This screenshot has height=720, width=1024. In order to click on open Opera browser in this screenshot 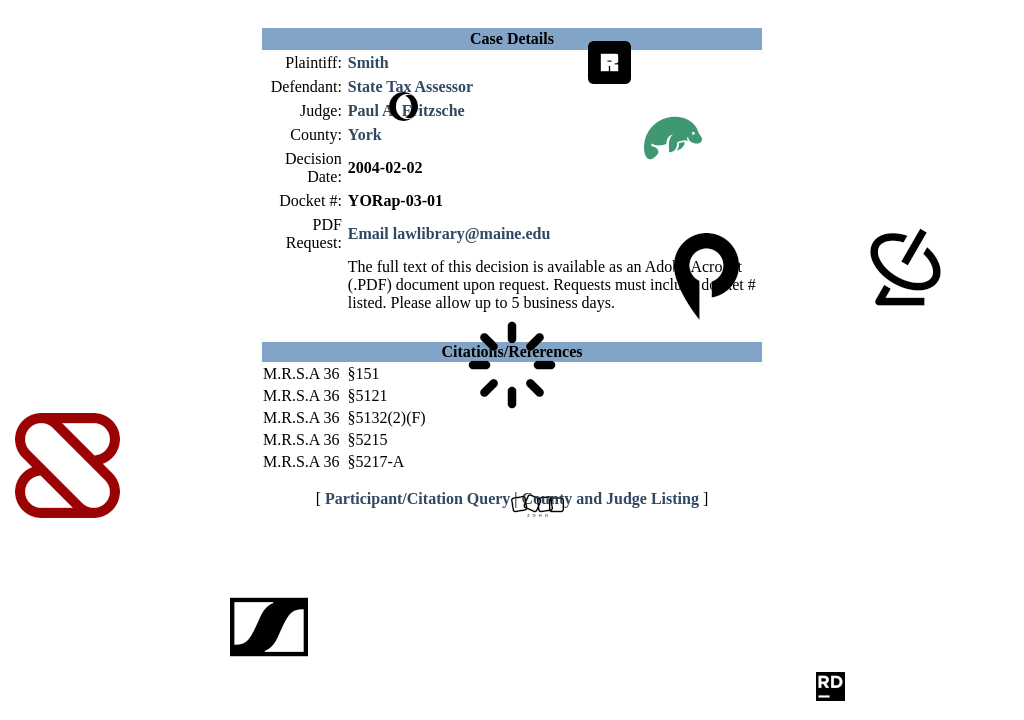, I will do `click(403, 106)`.